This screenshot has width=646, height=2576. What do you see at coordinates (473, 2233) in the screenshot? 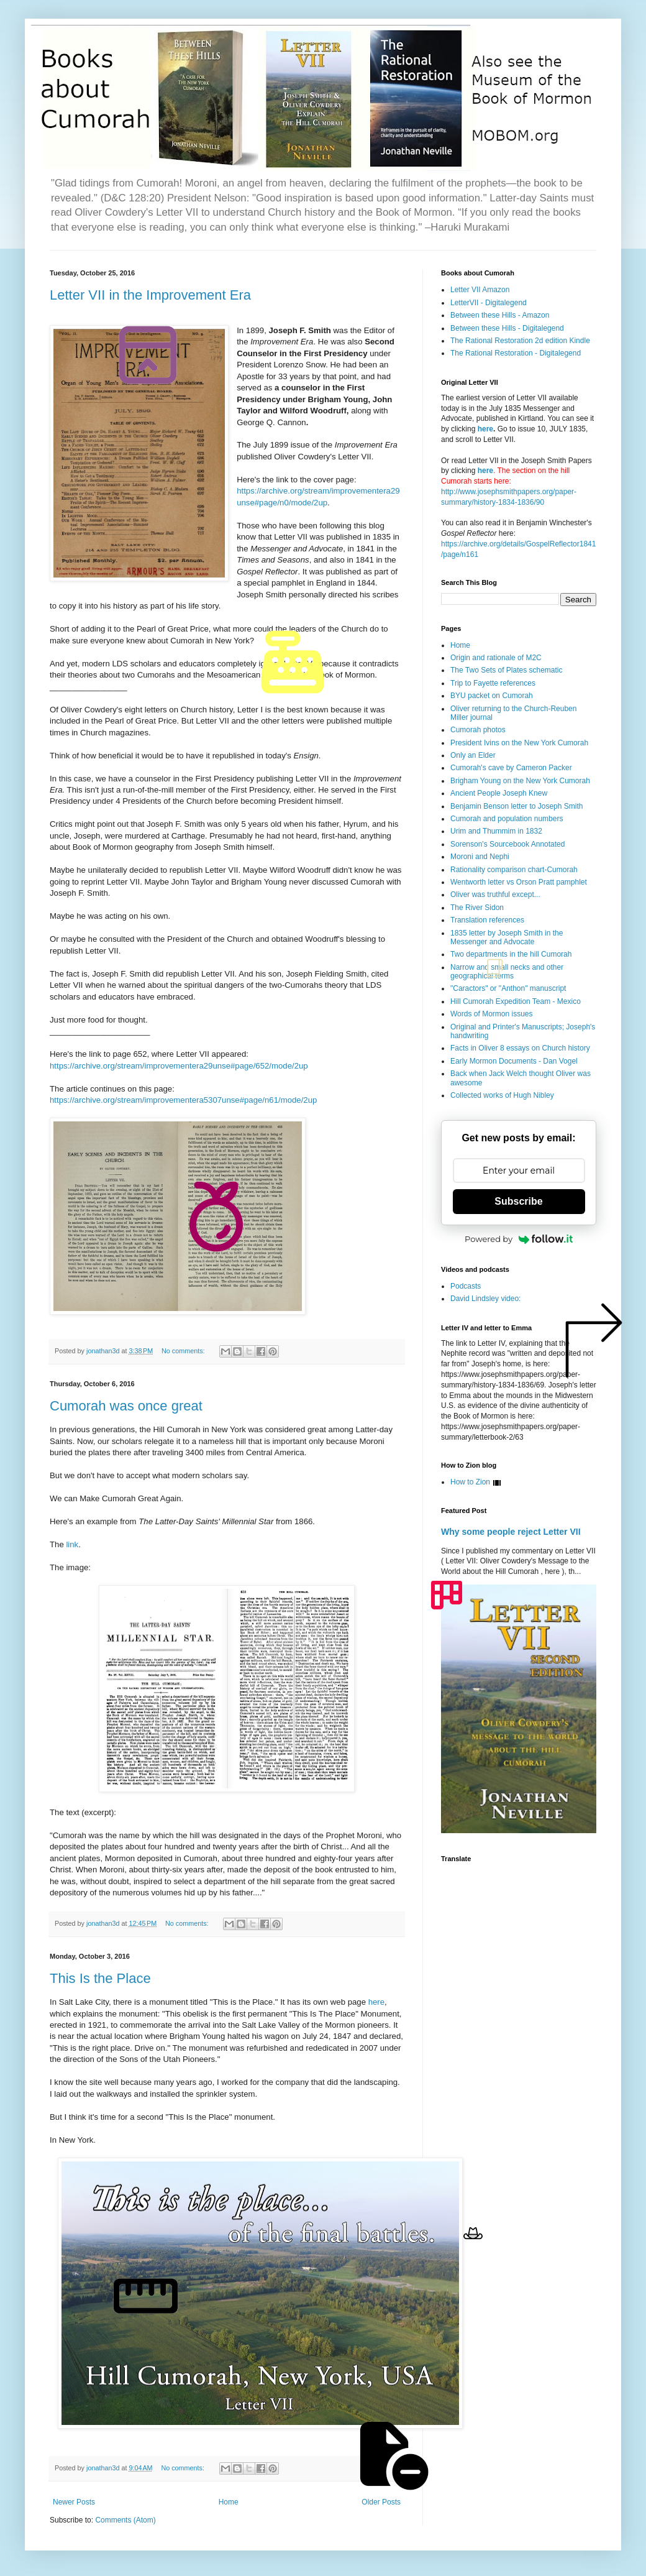
I see `select western or country theme` at bounding box center [473, 2233].